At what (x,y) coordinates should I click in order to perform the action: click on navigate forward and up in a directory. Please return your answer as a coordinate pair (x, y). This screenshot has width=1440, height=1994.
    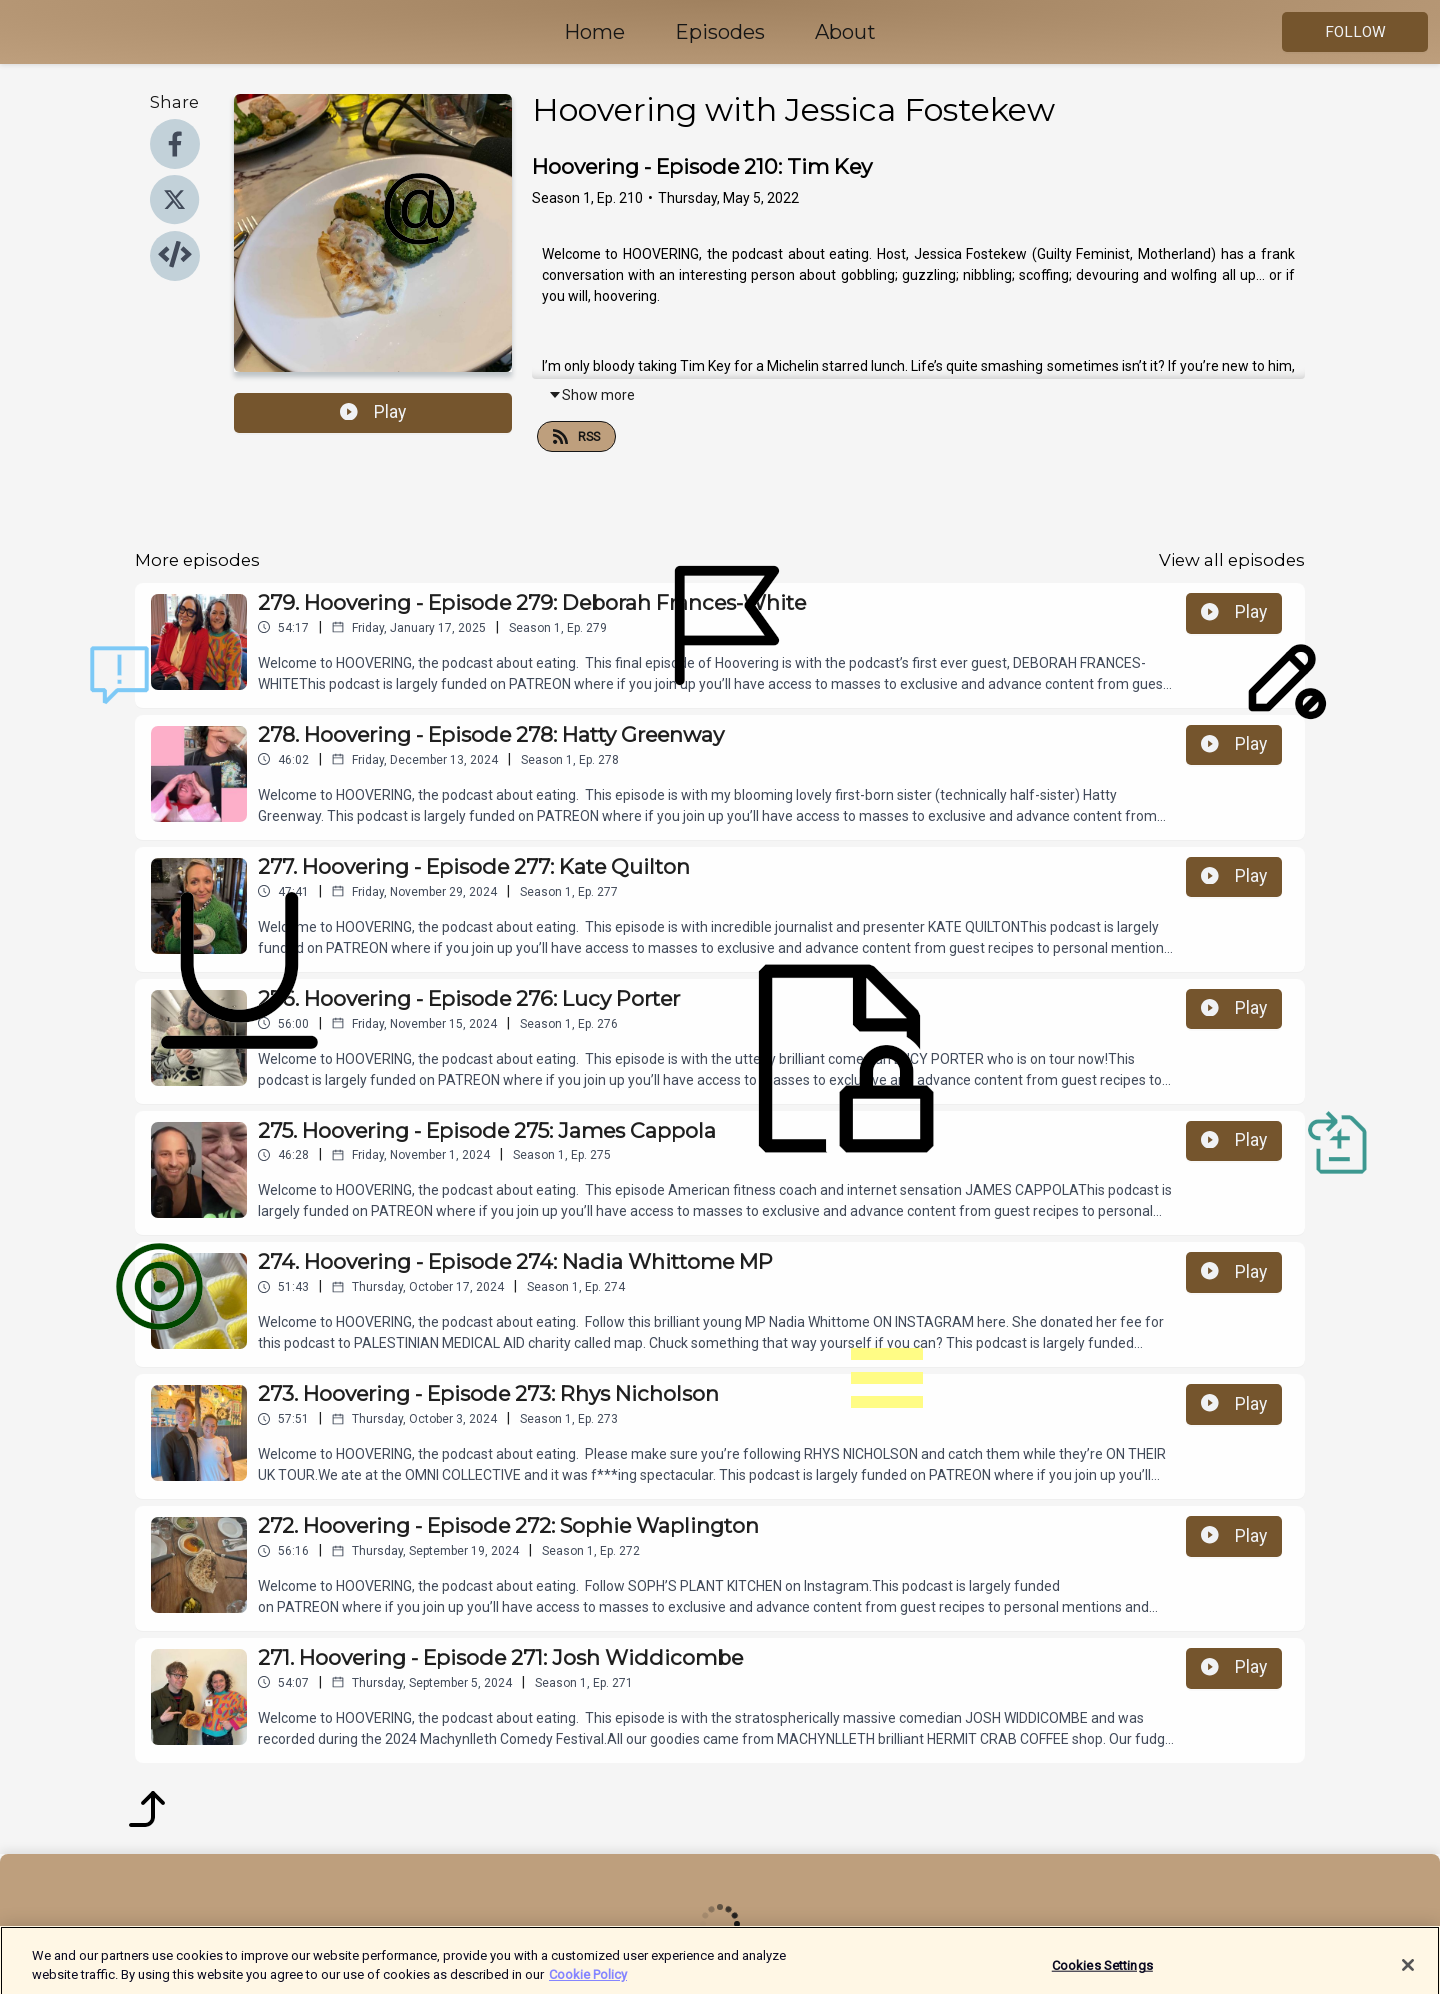
    Looking at the image, I should click on (147, 1809).